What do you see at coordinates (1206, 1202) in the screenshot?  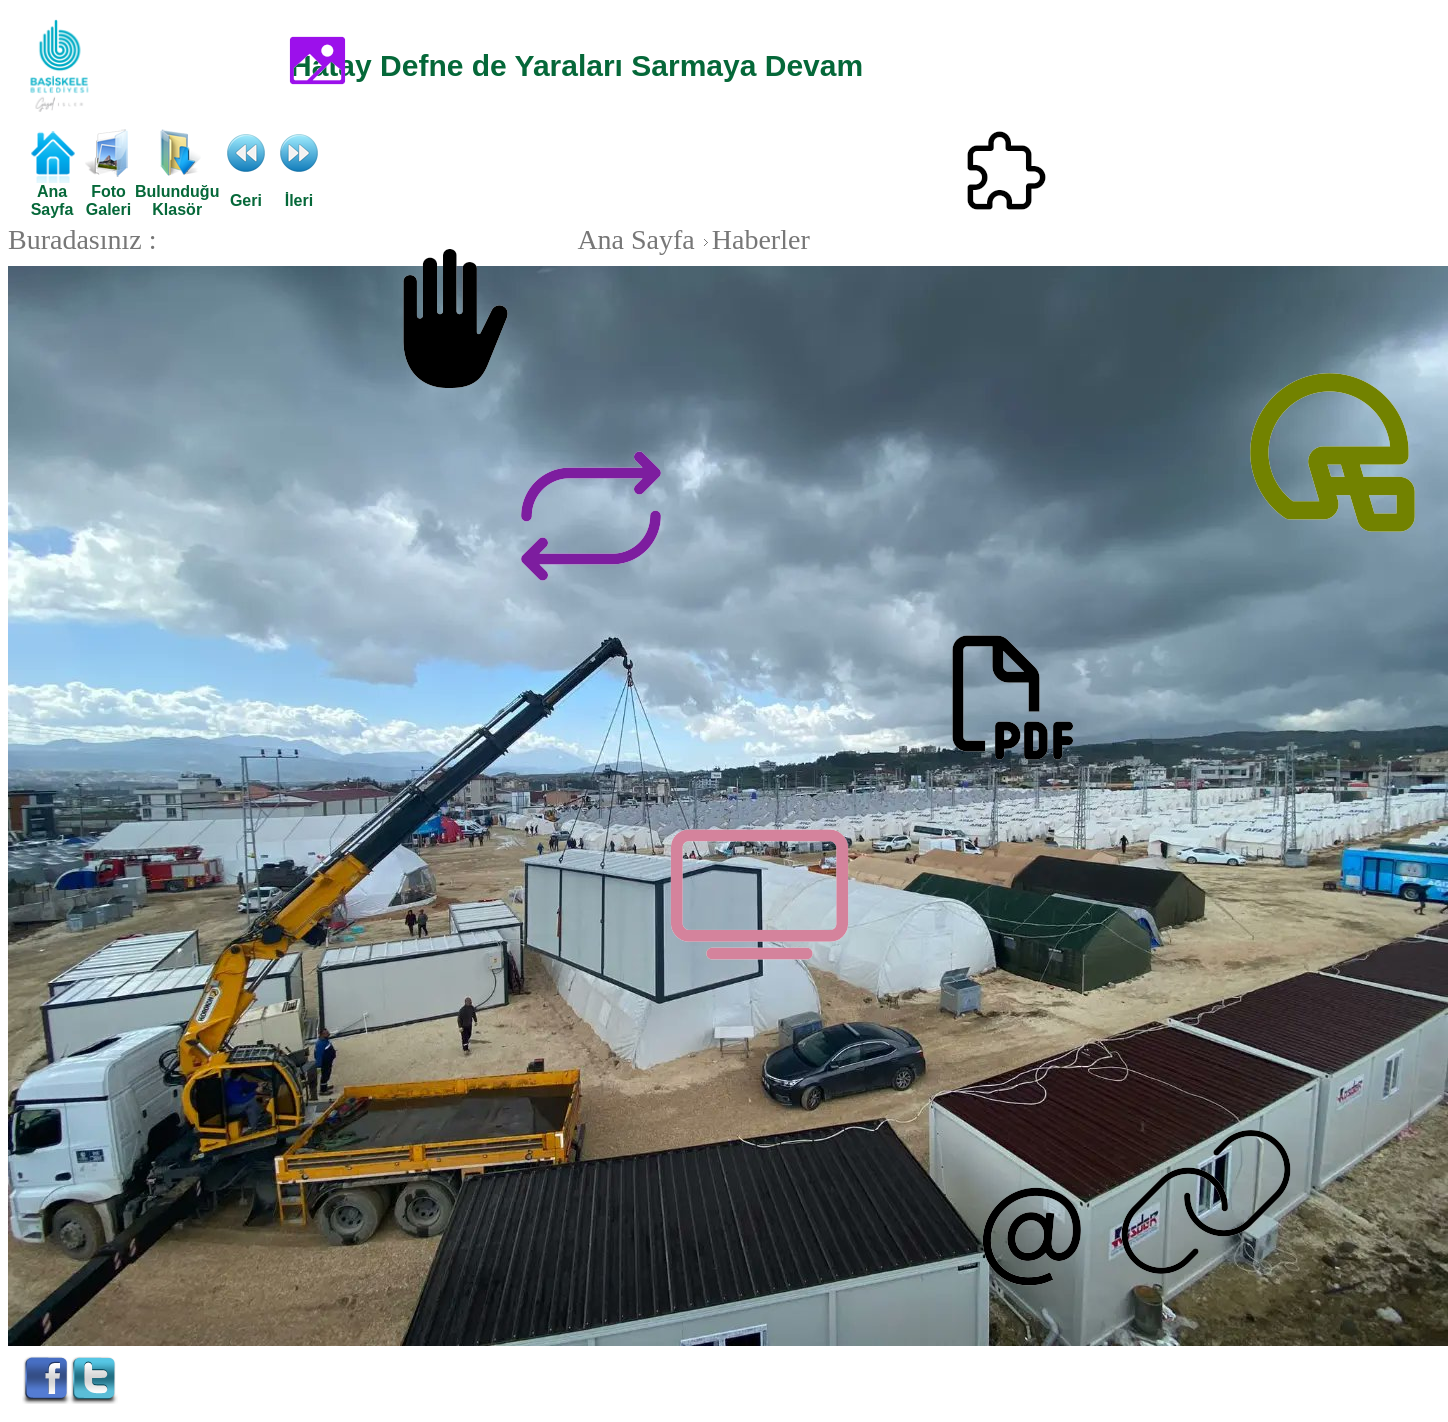 I see `copy or share a link` at bounding box center [1206, 1202].